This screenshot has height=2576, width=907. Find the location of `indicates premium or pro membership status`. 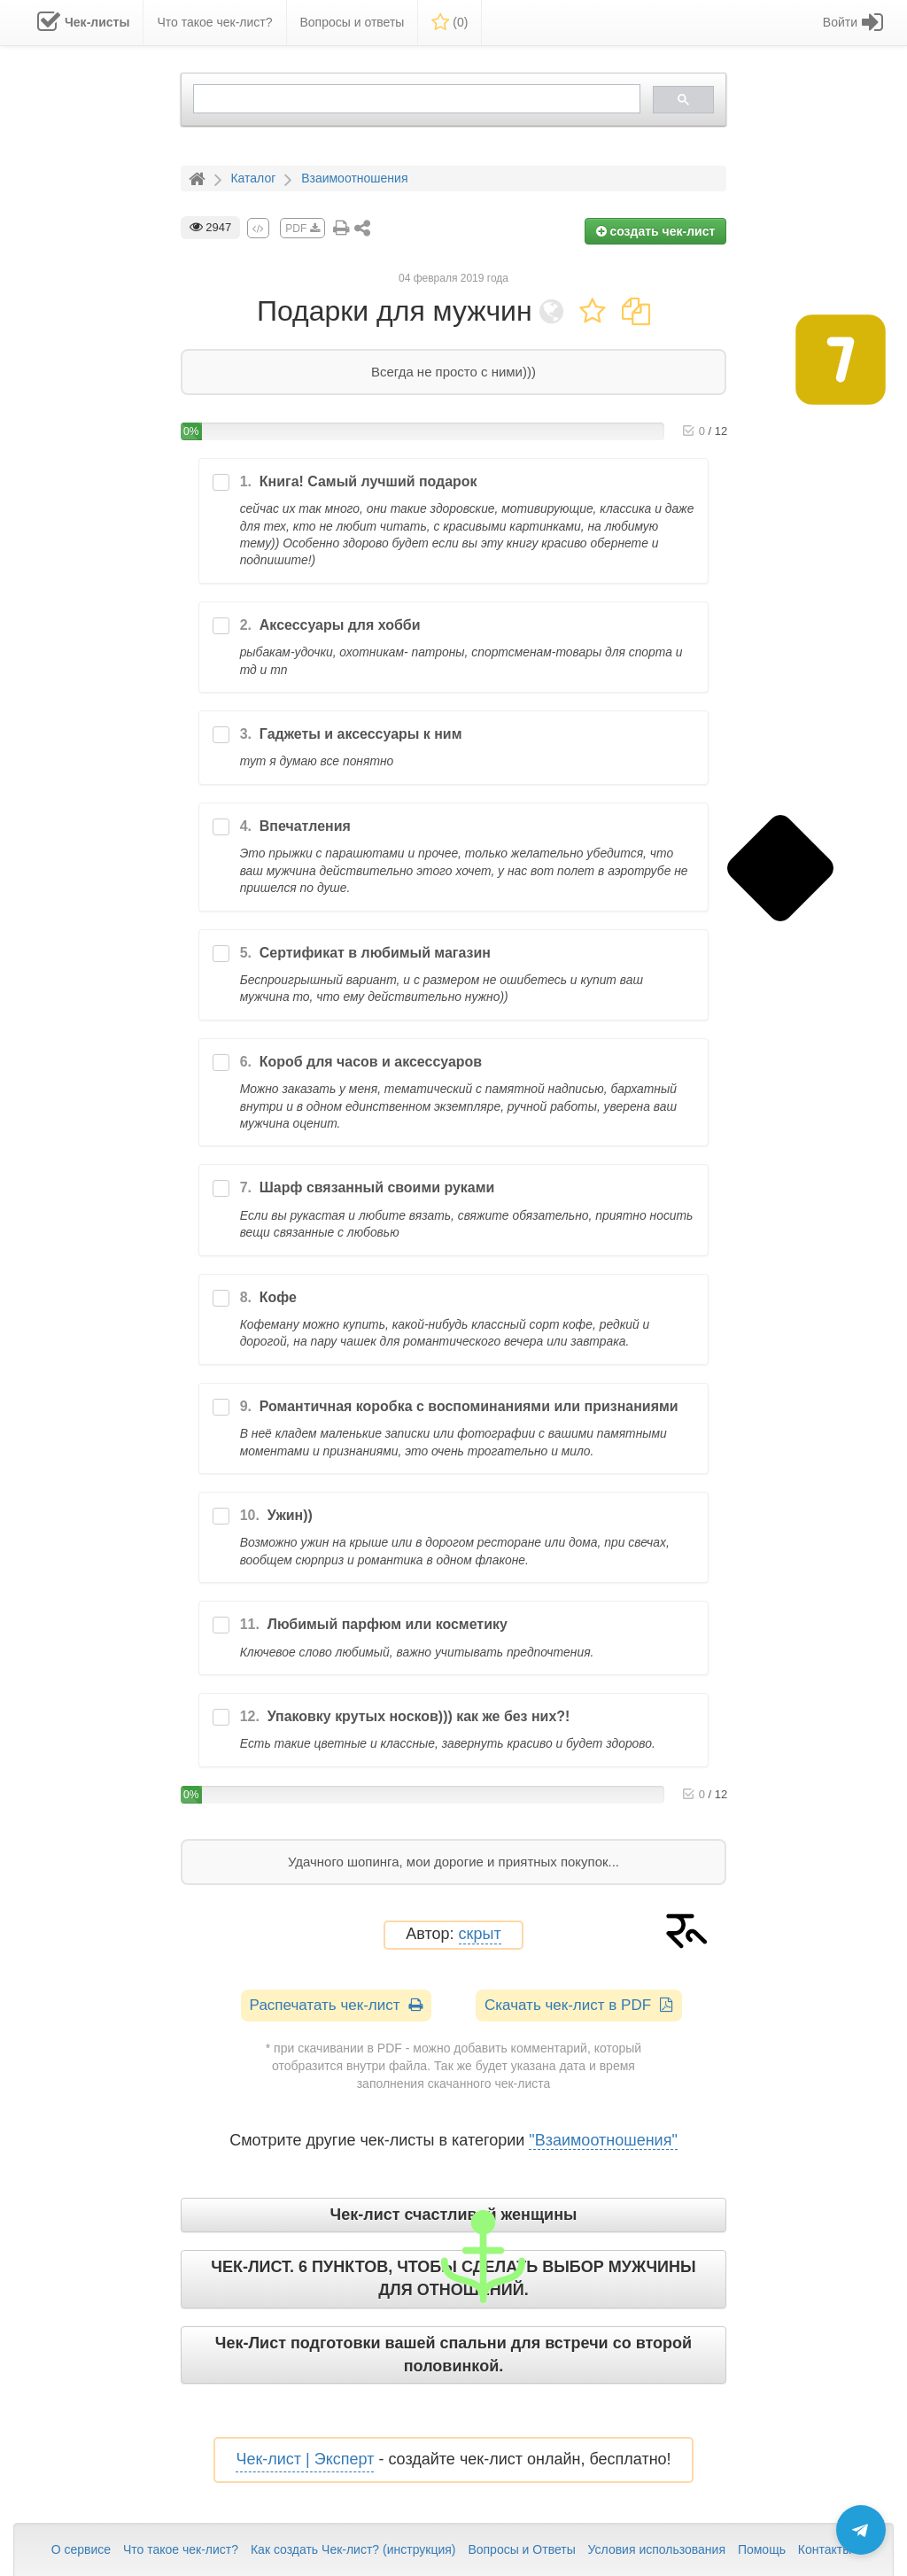

indicates premium or pro membership status is located at coordinates (780, 868).